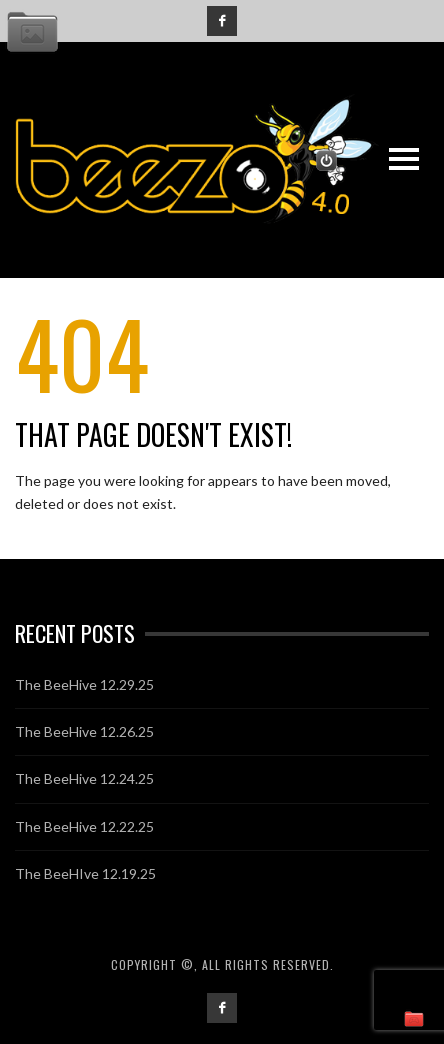 This screenshot has width=444, height=1044. I want to click on open session or power settings, so click(326, 160).